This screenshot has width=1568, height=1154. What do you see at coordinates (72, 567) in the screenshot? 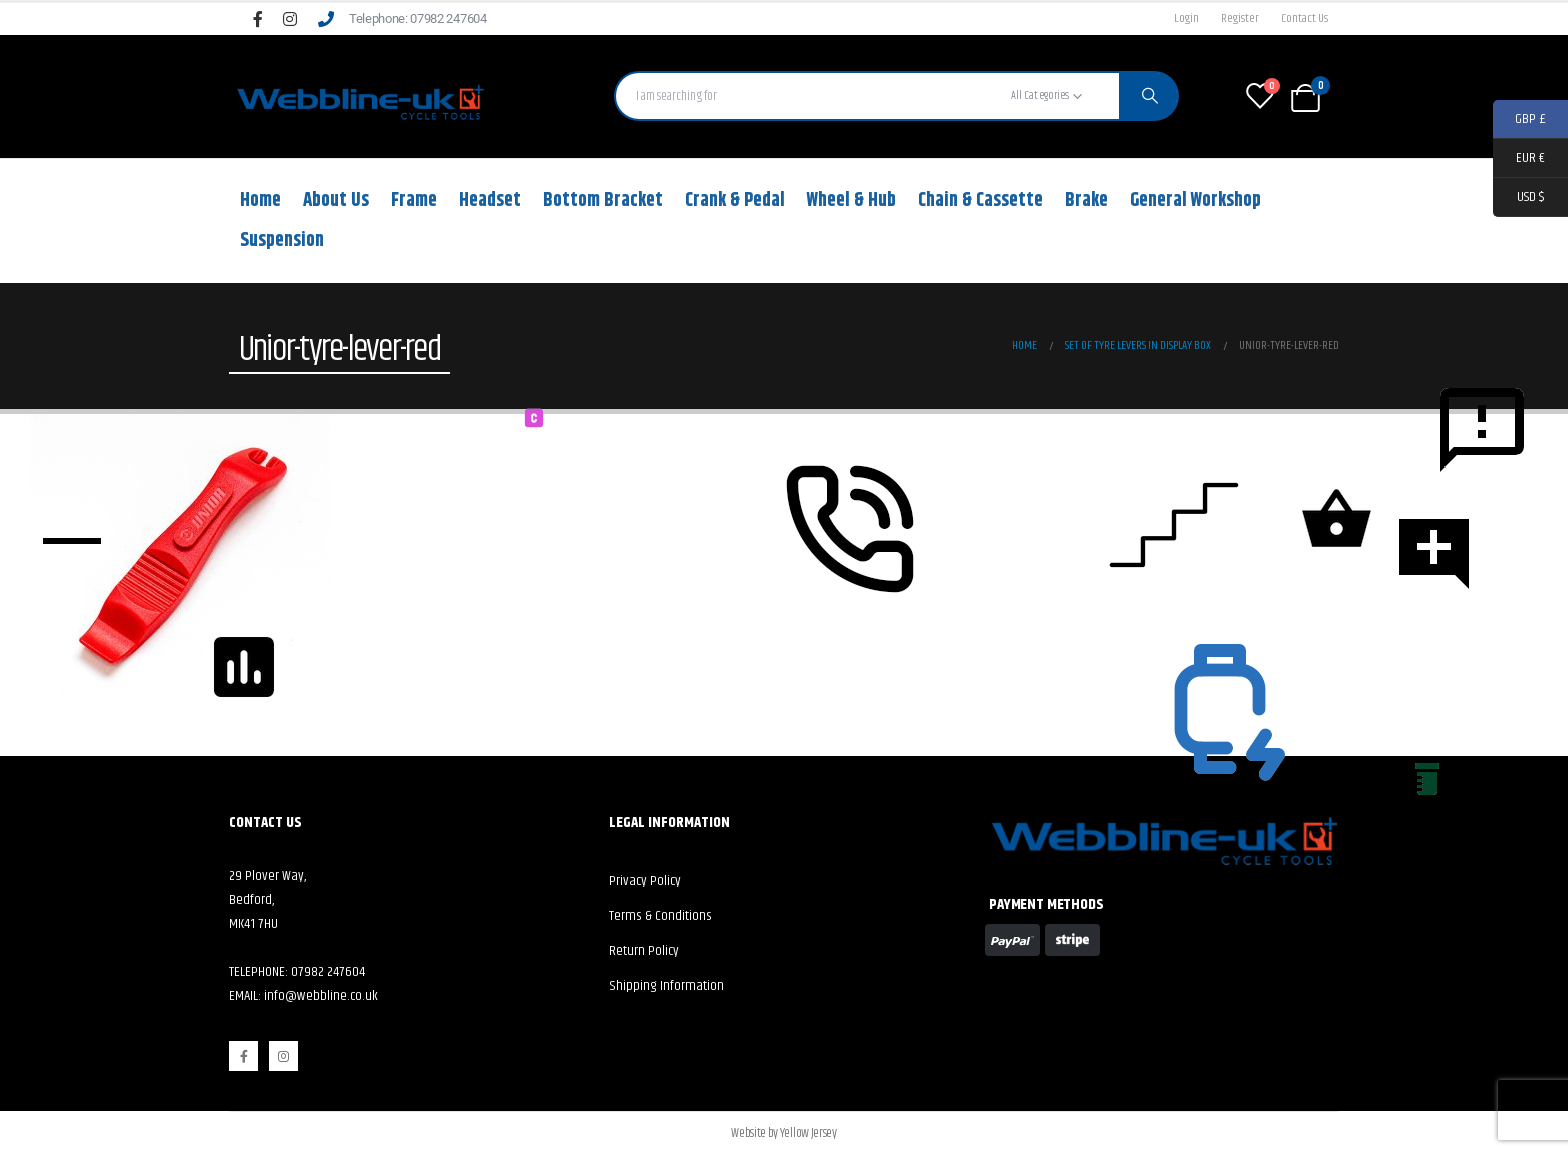
I see `maximize window to full screen` at bounding box center [72, 567].